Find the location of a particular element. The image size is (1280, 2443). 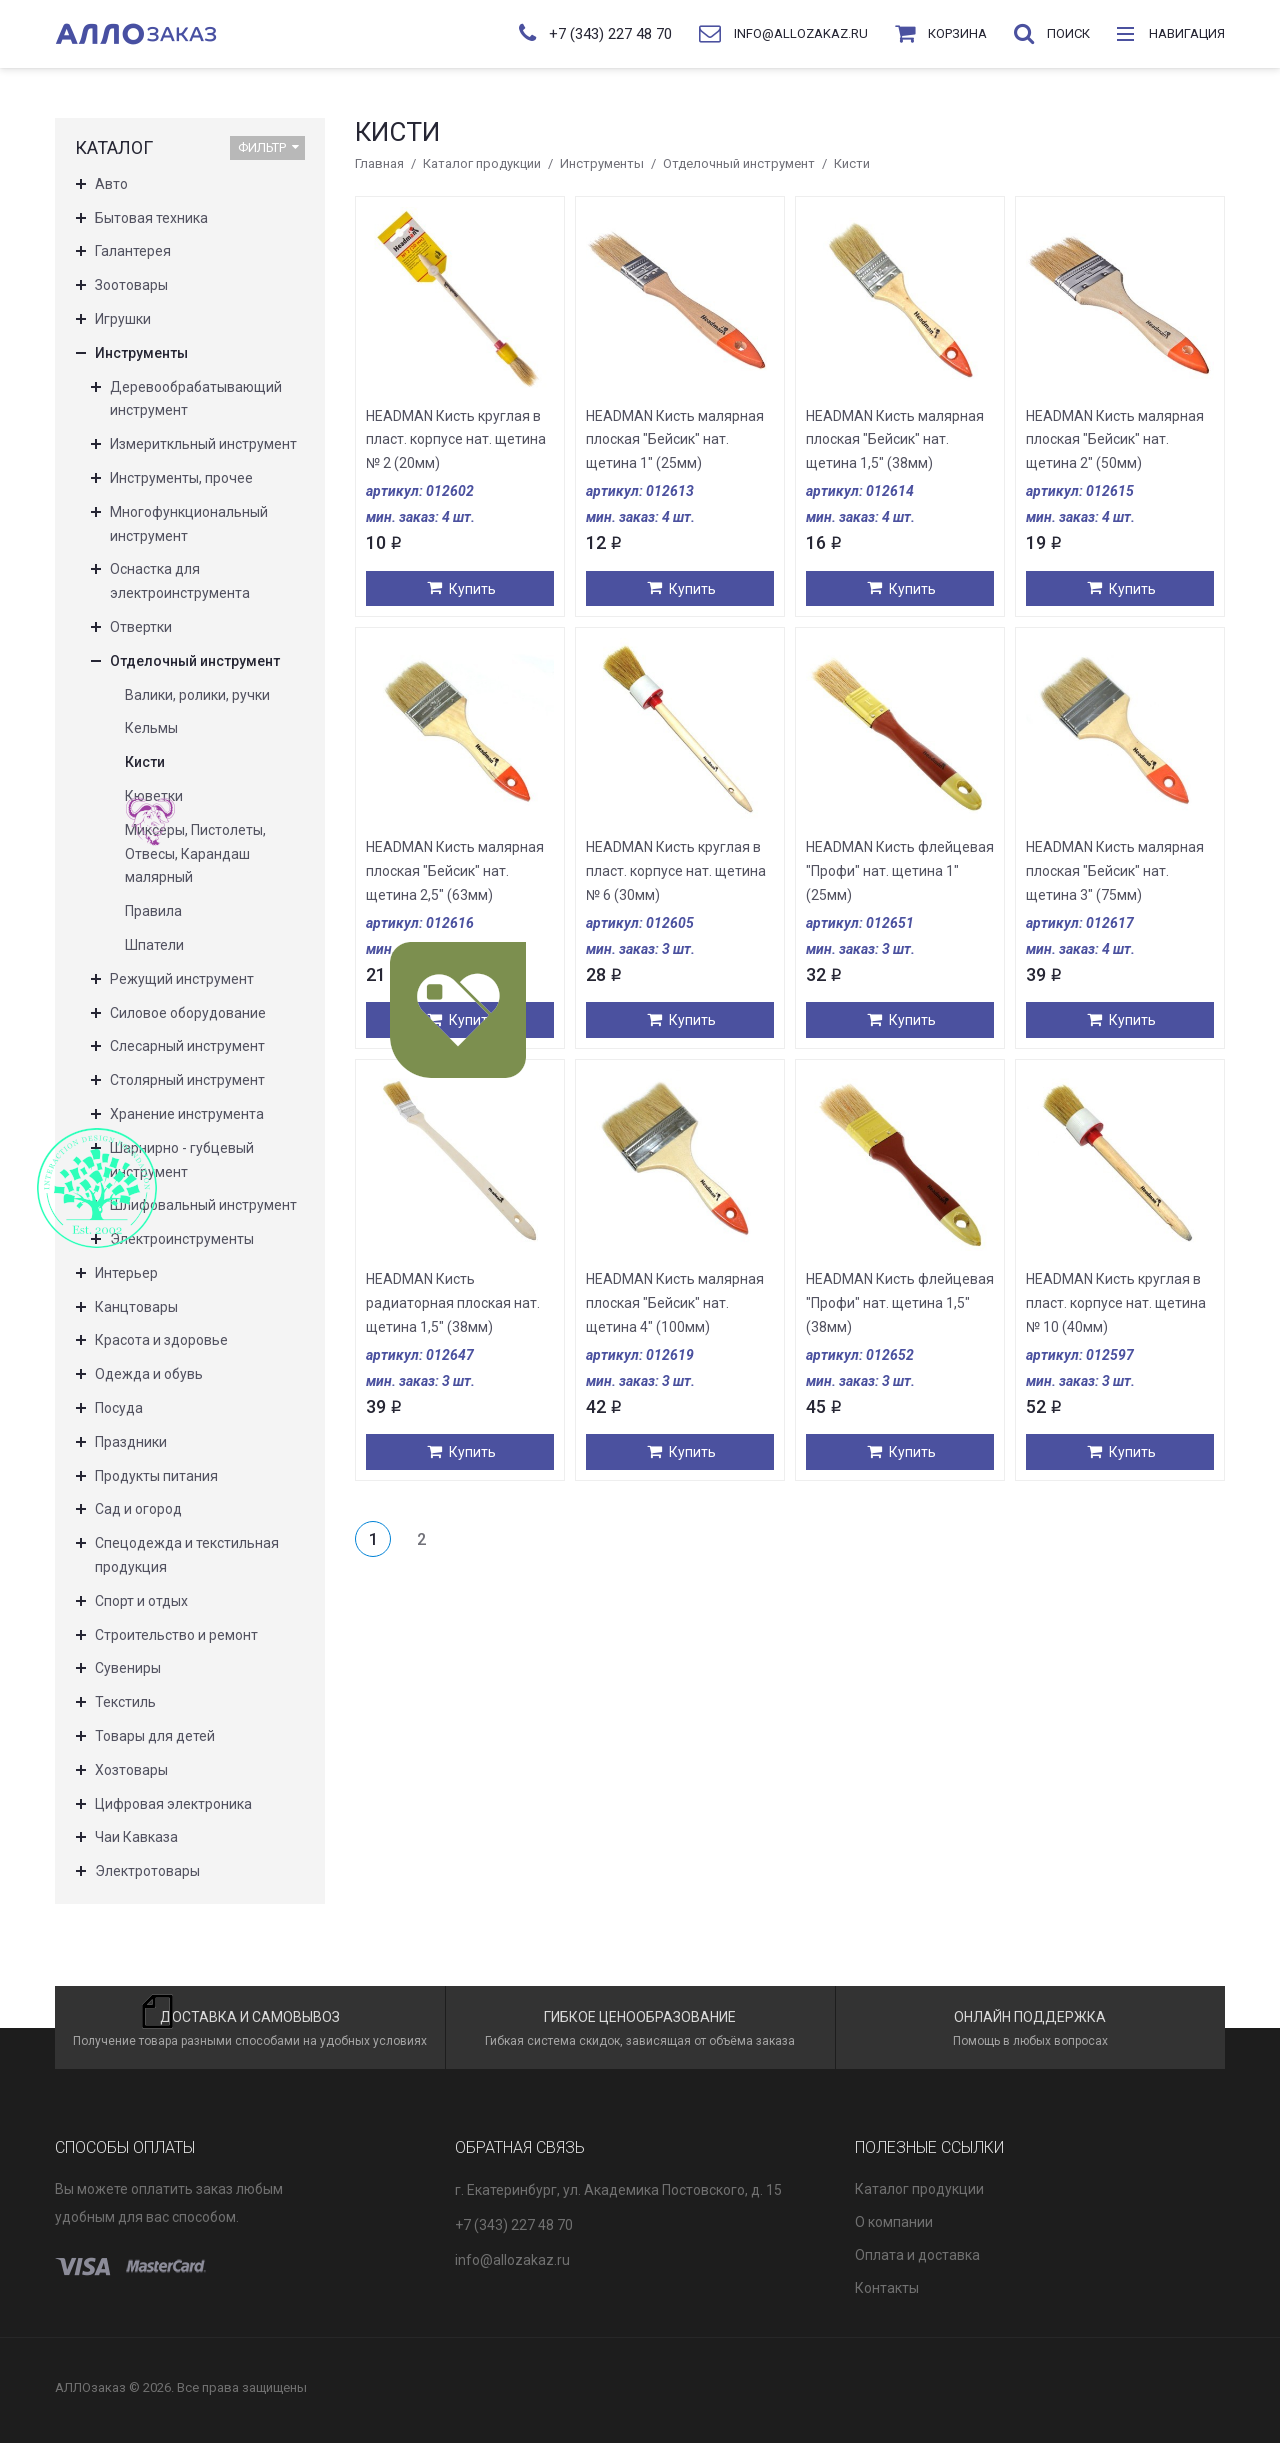

view or open a document is located at coordinates (157, 2011).